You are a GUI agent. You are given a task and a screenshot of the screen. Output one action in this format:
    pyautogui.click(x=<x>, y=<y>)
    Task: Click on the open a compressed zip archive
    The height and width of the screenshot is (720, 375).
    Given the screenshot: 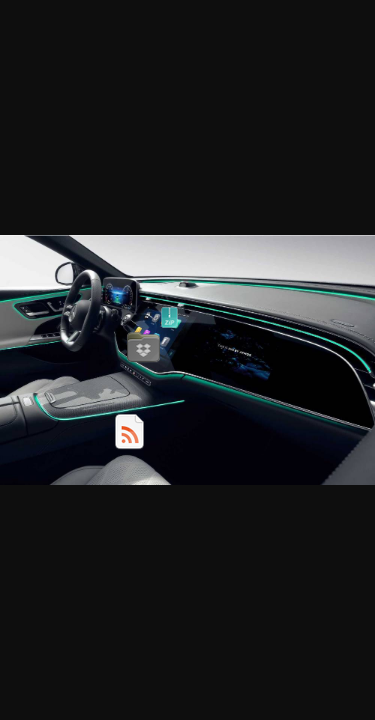 What is the action you would take?
    pyautogui.click(x=169, y=317)
    